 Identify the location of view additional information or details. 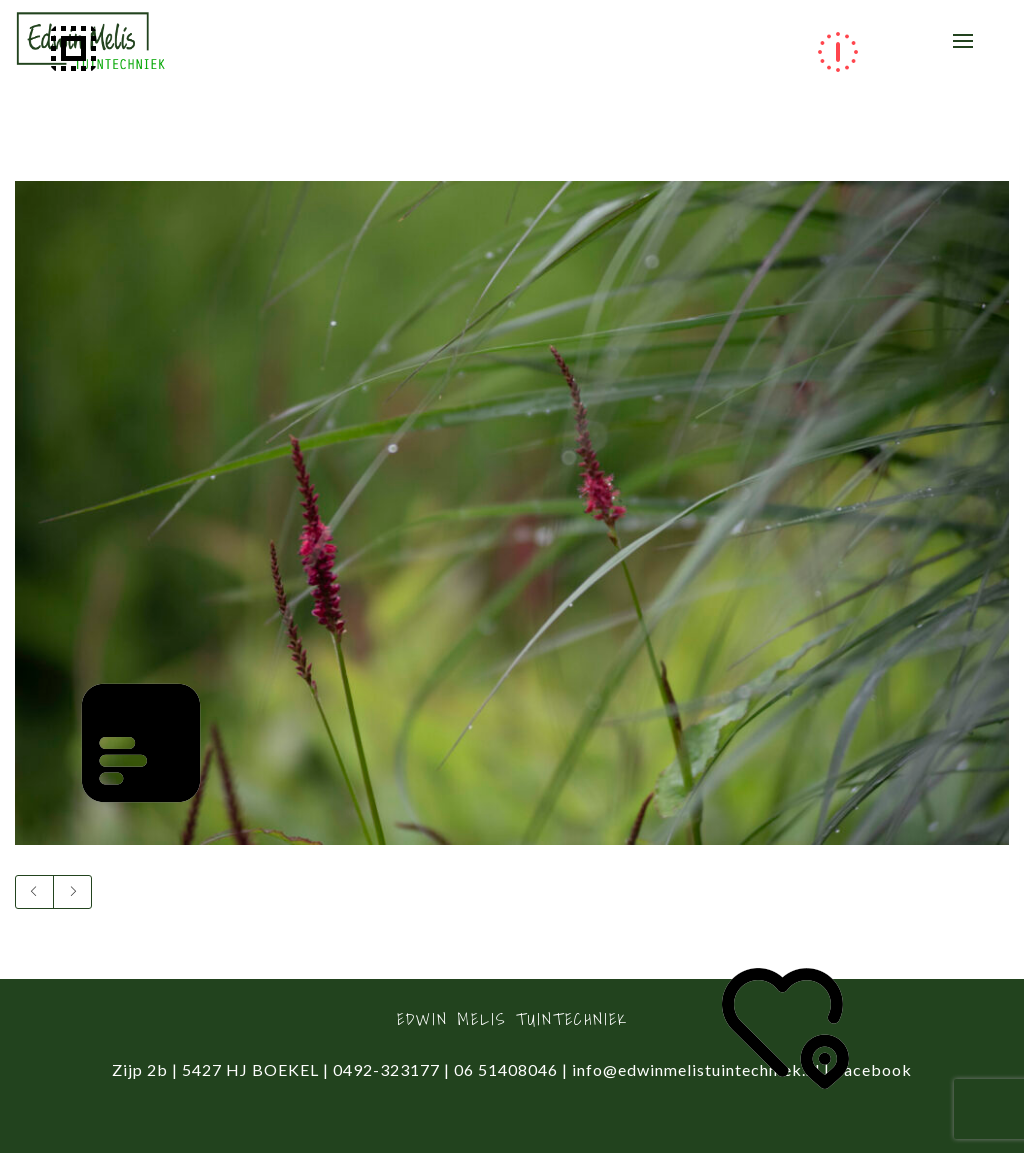
(838, 52).